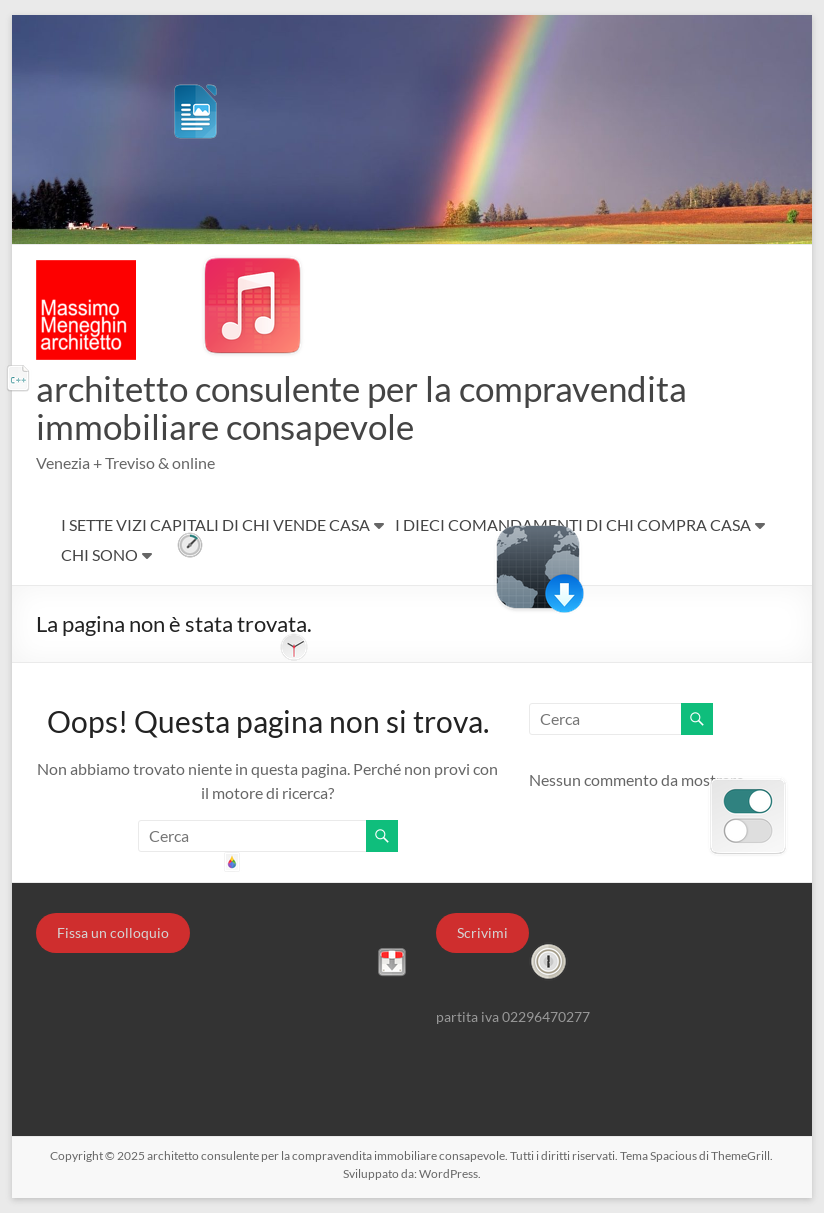  I want to click on a C++ source code file, so click(18, 378).